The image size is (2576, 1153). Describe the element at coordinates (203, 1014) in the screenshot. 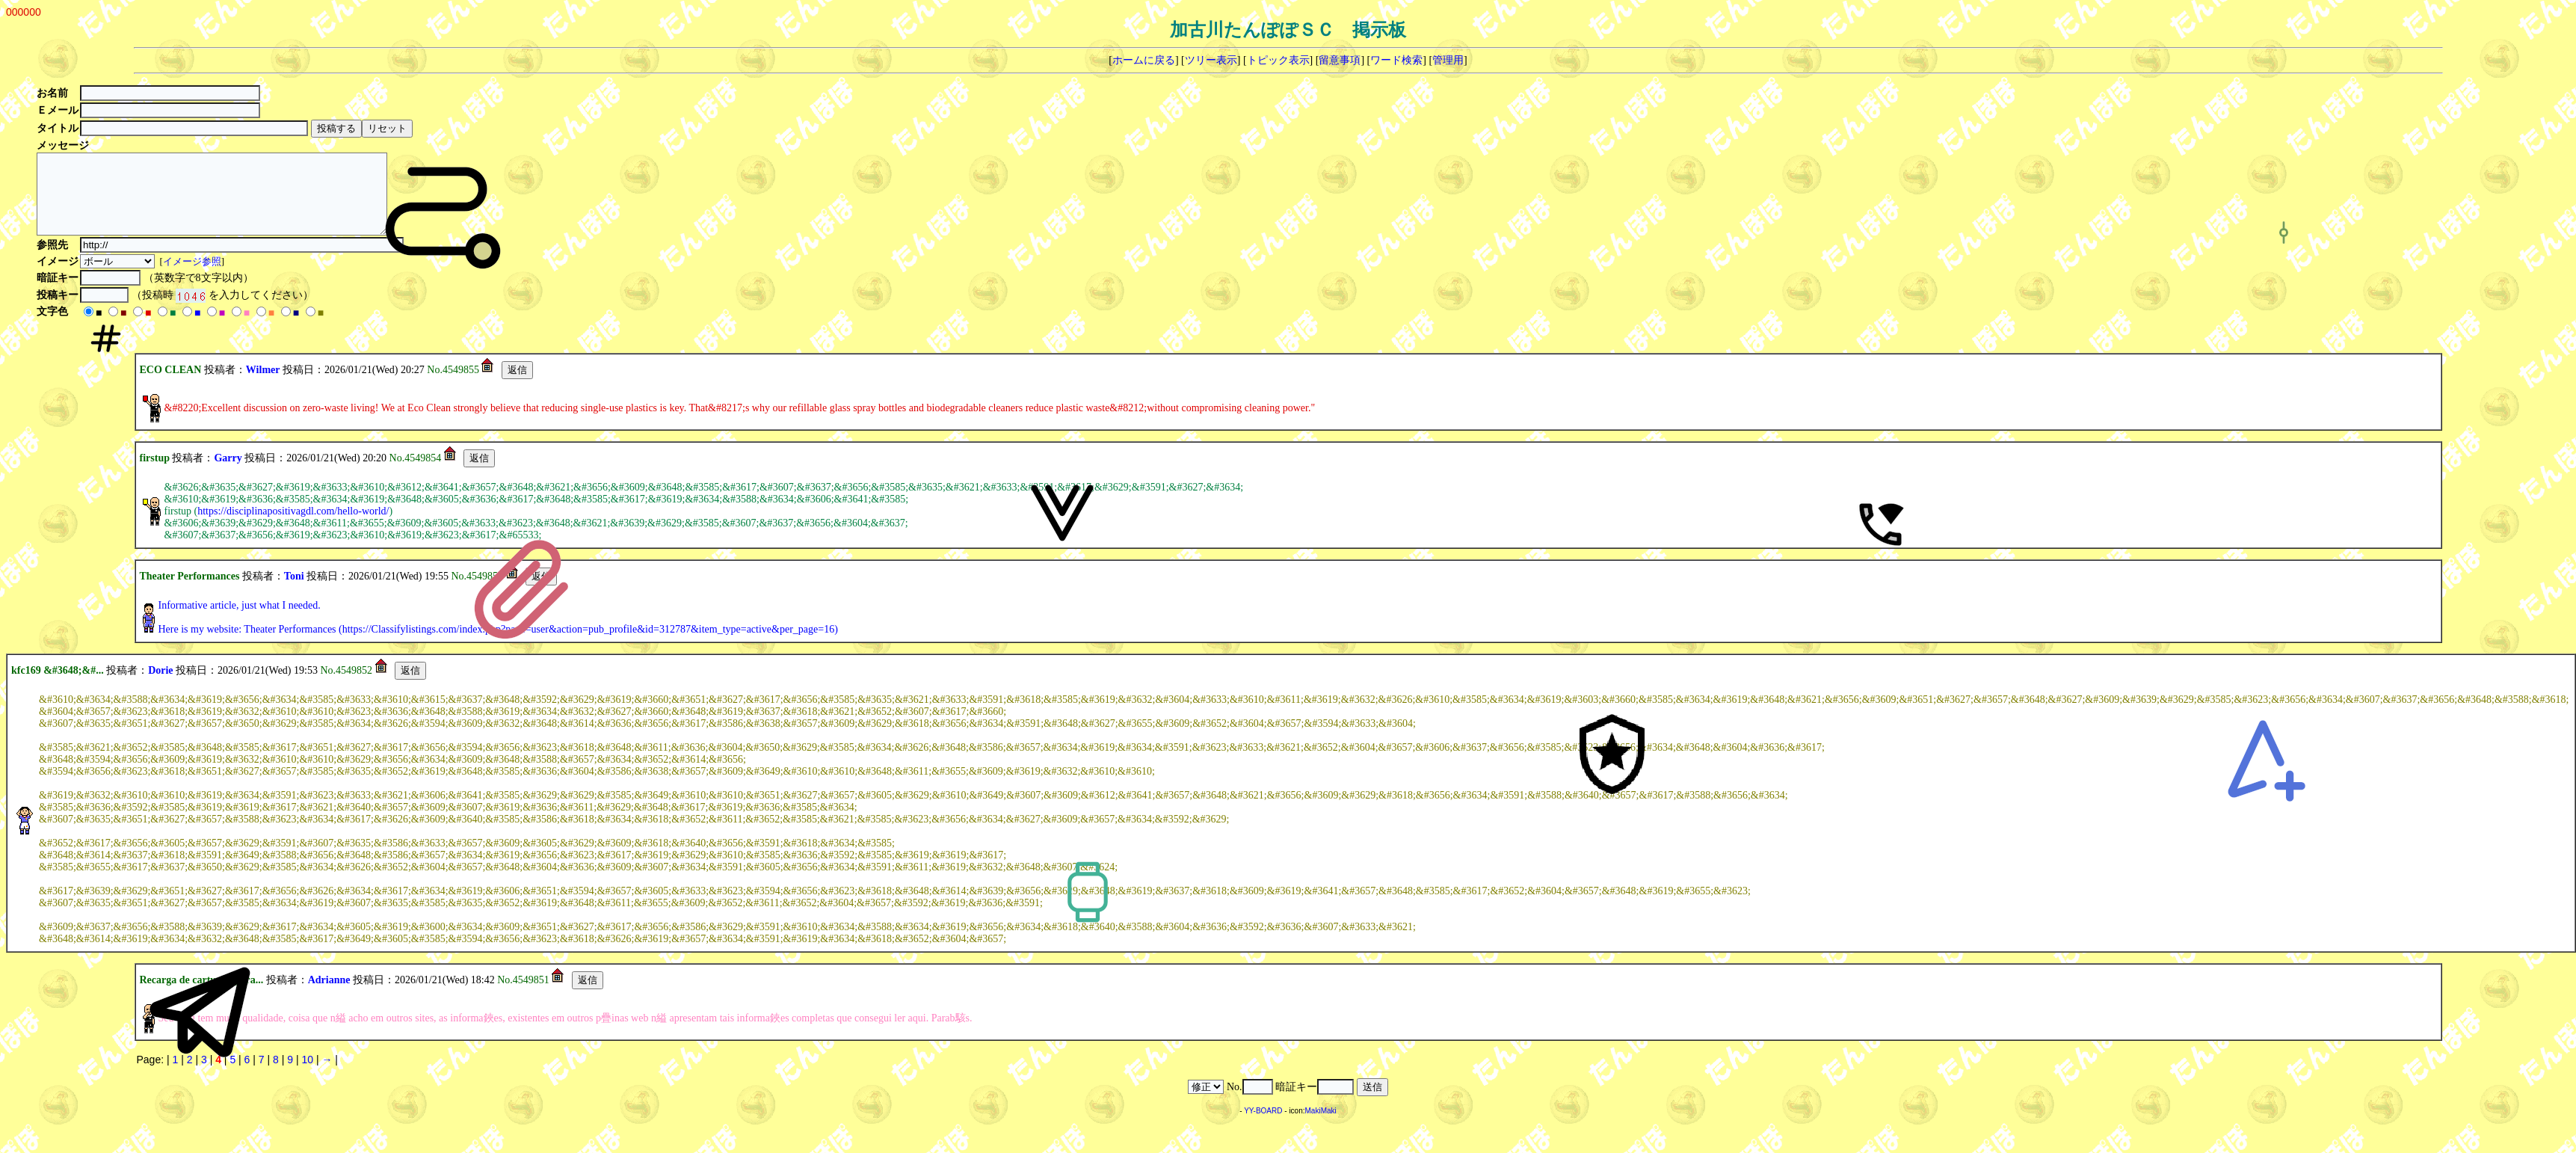

I see `open Telegram messaging app` at that location.